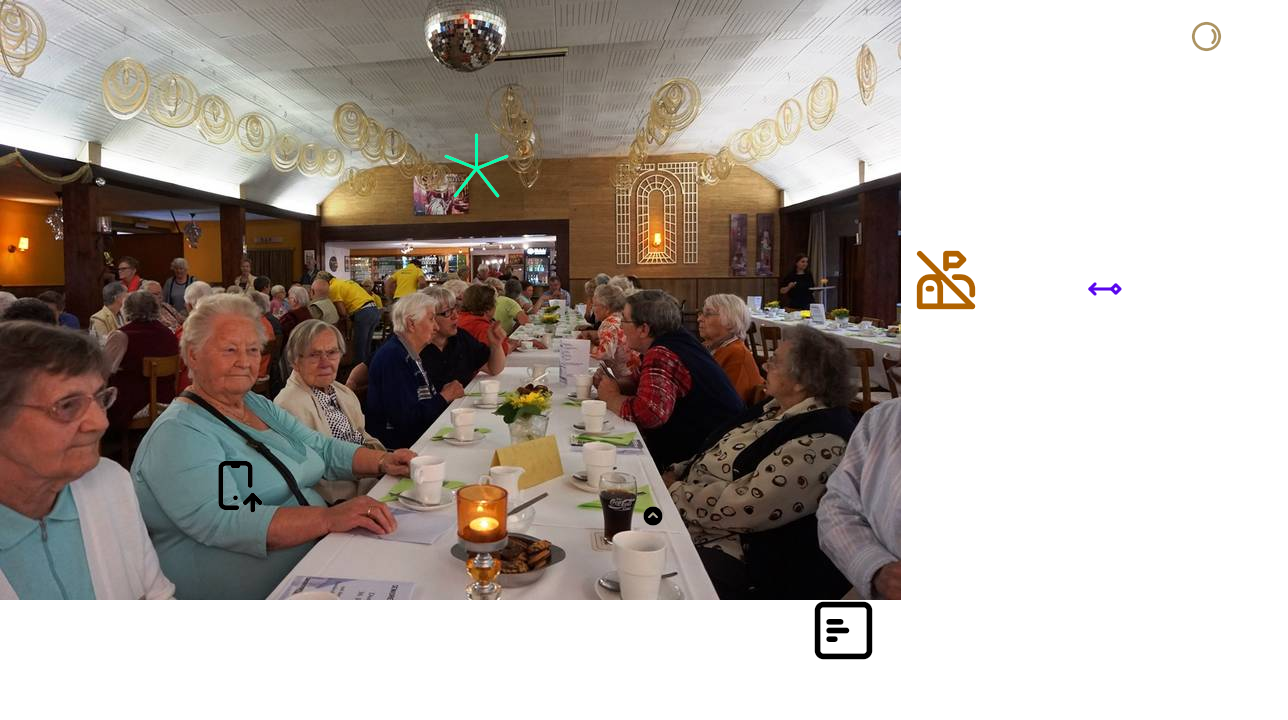 This screenshot has height=720, width=1288. Describe the element at coordinates (653, 516) in the screenshot. I see `scroll to top of page` at that location.